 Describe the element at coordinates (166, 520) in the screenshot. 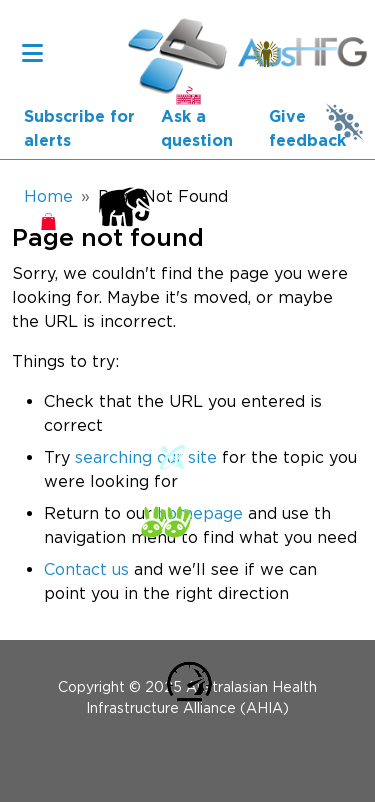

I see `equip bunny slippers cosmetic item` at that location.